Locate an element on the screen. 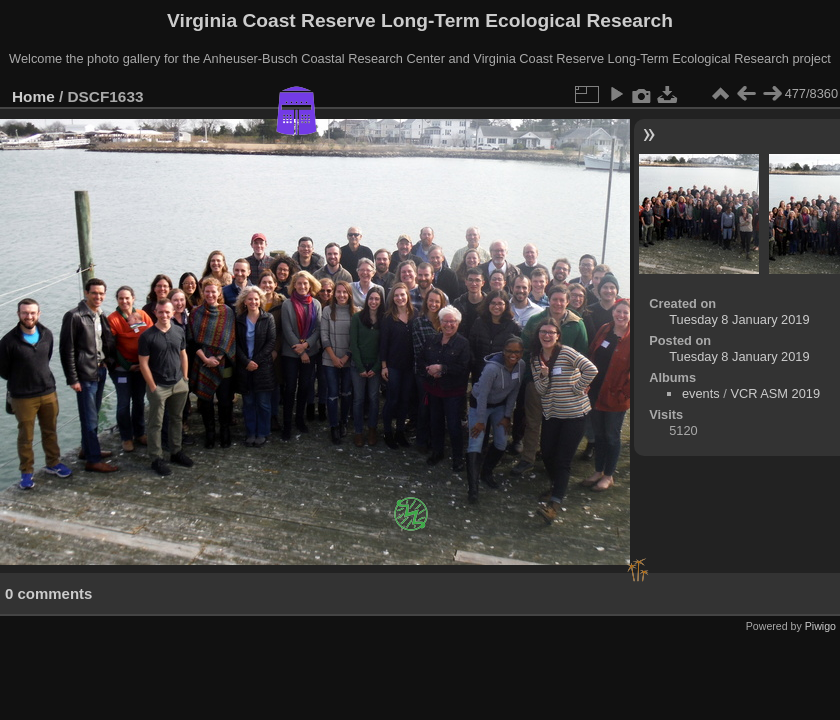  indicates a trapped or contained state is located at coordinates (411, 514).